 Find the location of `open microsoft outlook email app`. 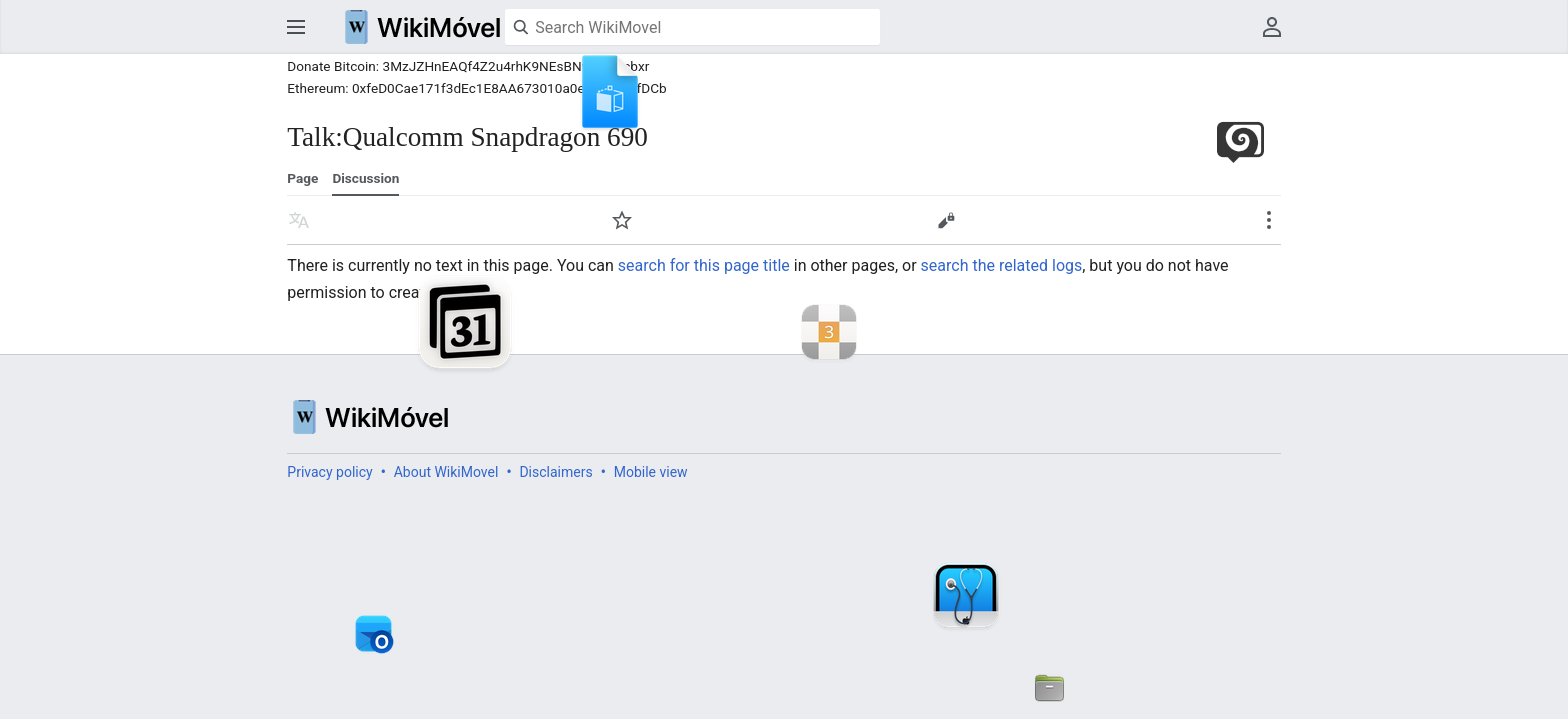

open microsoft outlook email app is located at coordinates (373, 633).